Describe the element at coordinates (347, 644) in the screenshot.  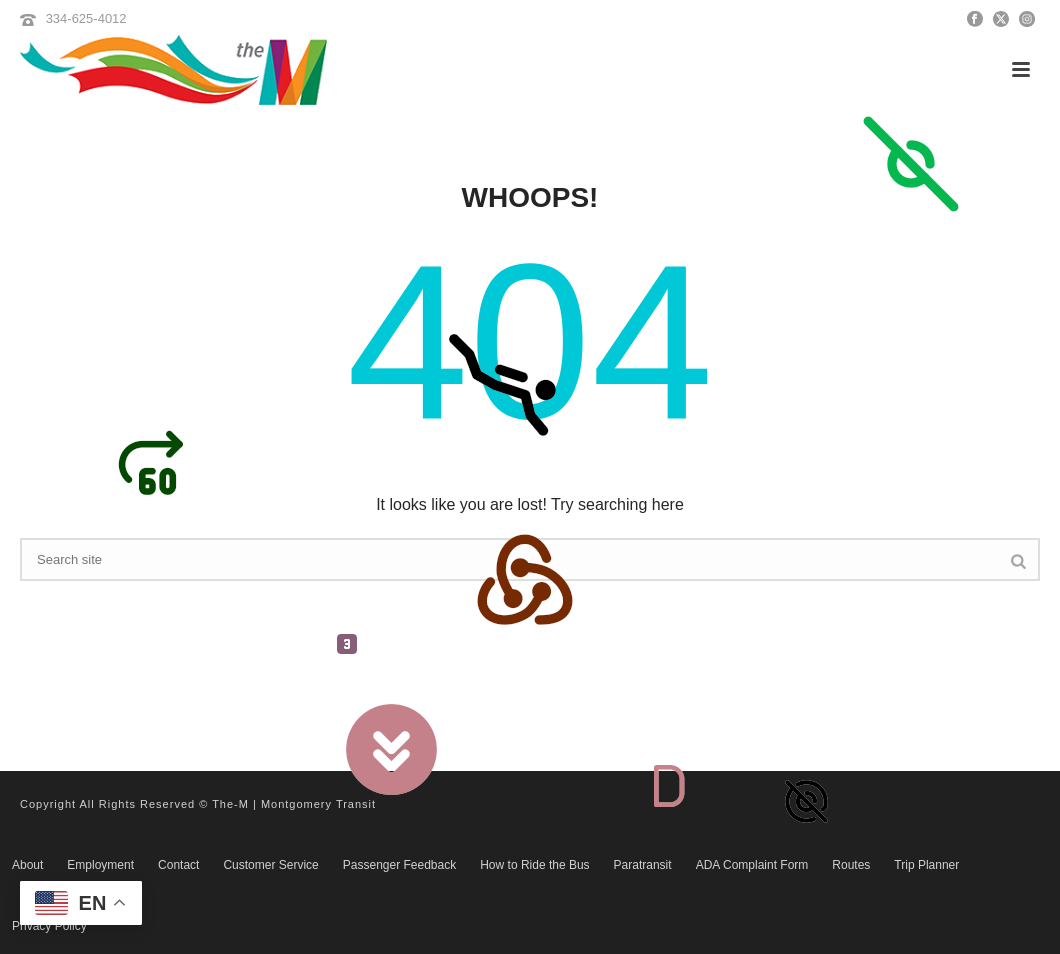
I see `indicates step 3 in a multi-step process` at that location.